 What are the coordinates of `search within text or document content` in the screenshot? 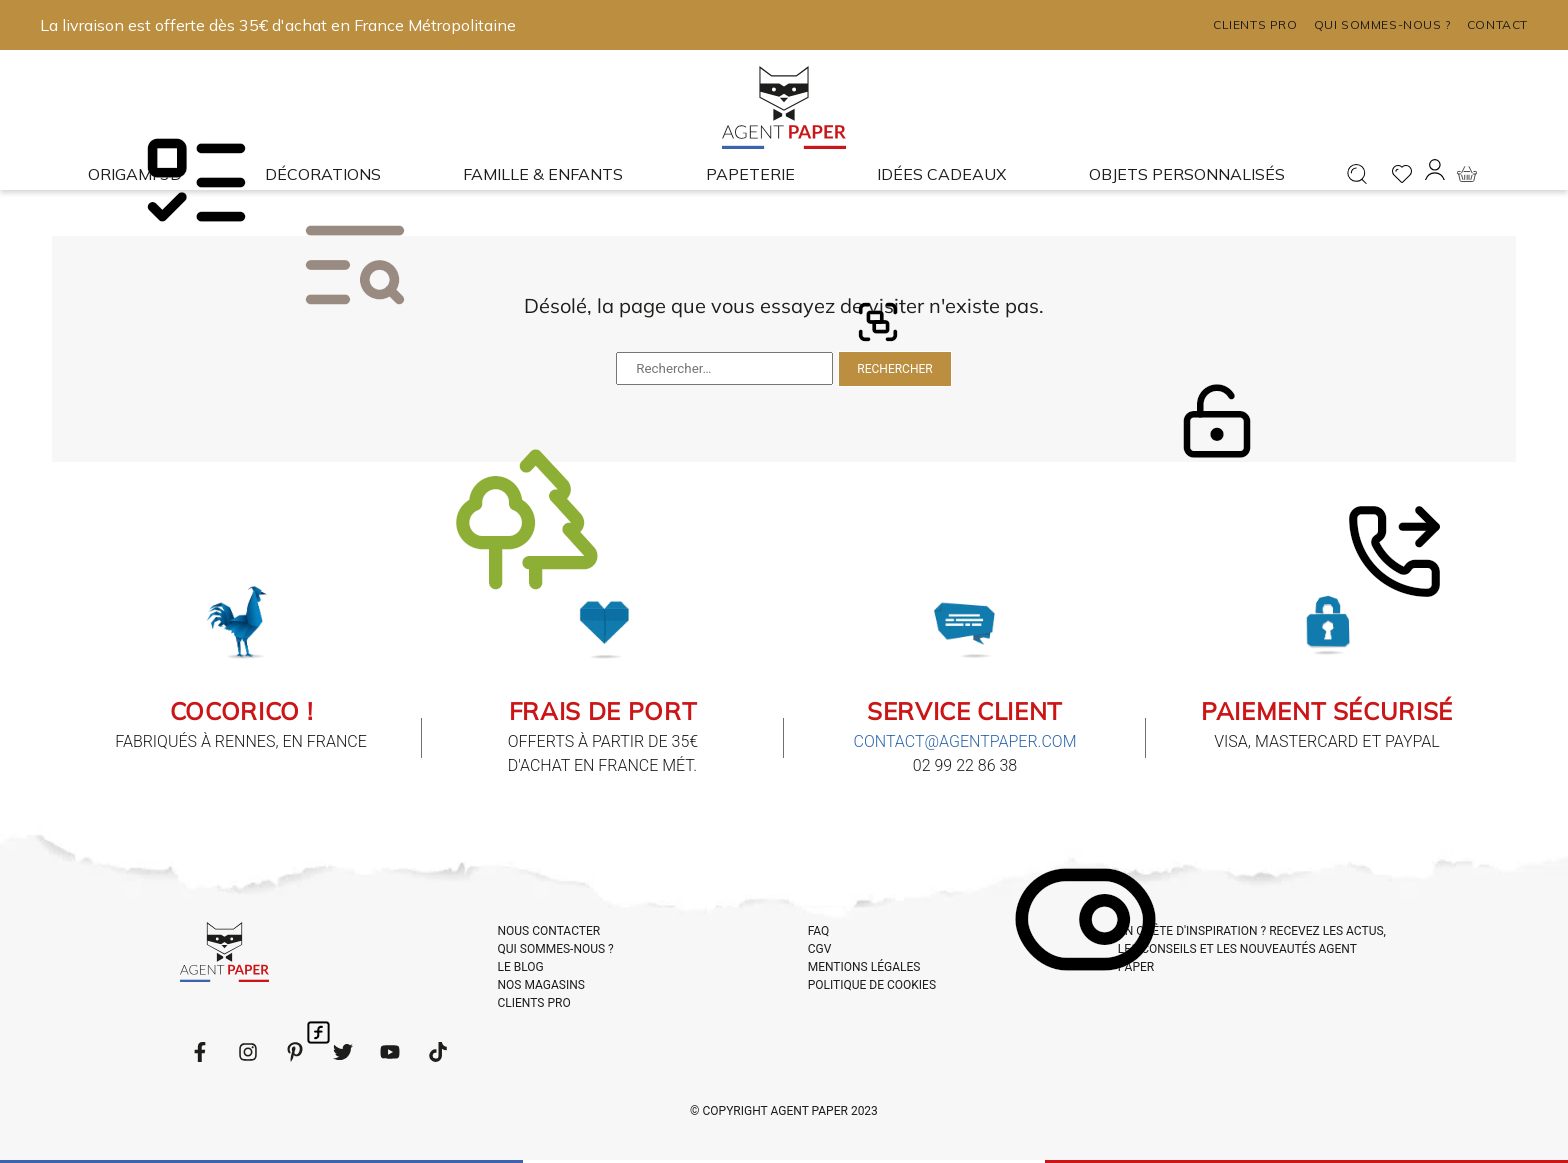 It's located at (355, 265).